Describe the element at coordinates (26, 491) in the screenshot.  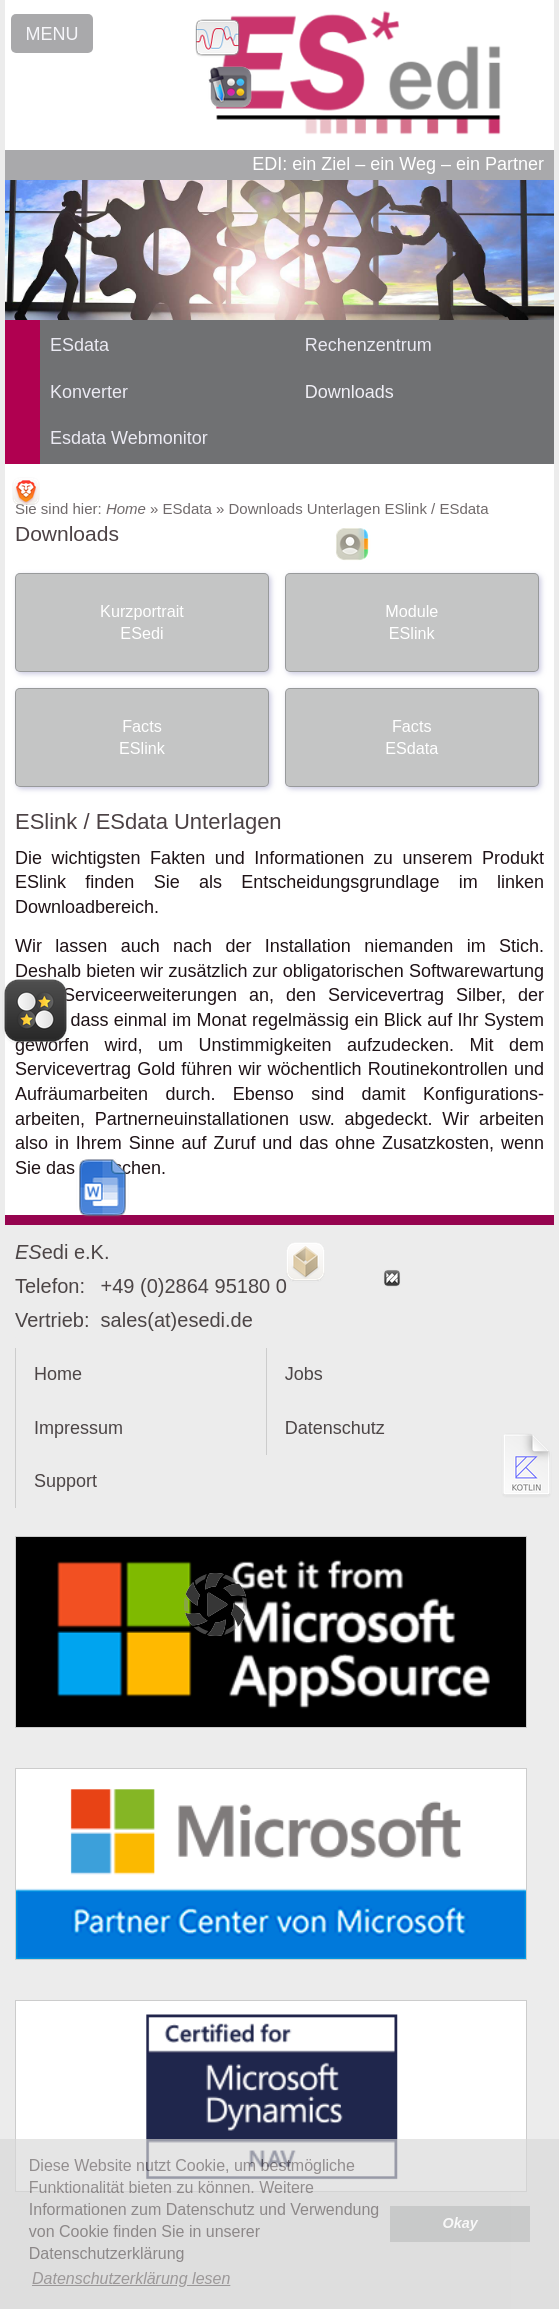
I see `open the Brave browser` at that location.